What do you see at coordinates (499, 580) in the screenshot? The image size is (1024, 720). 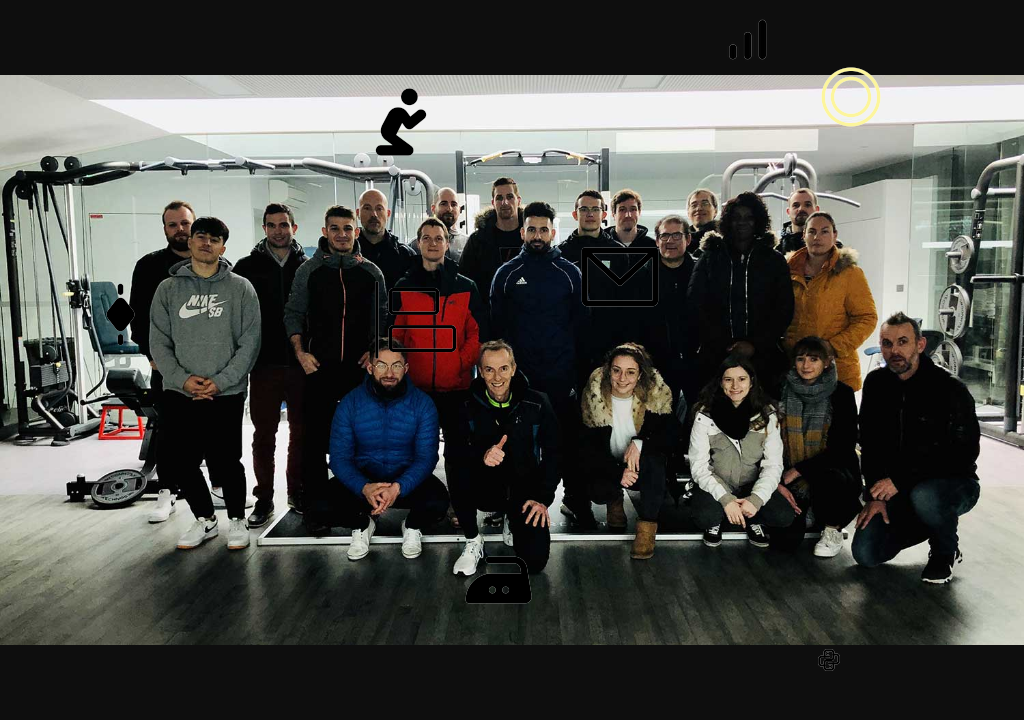 I see `select ironing or fabric care settings` at bounding box center [499, 580].